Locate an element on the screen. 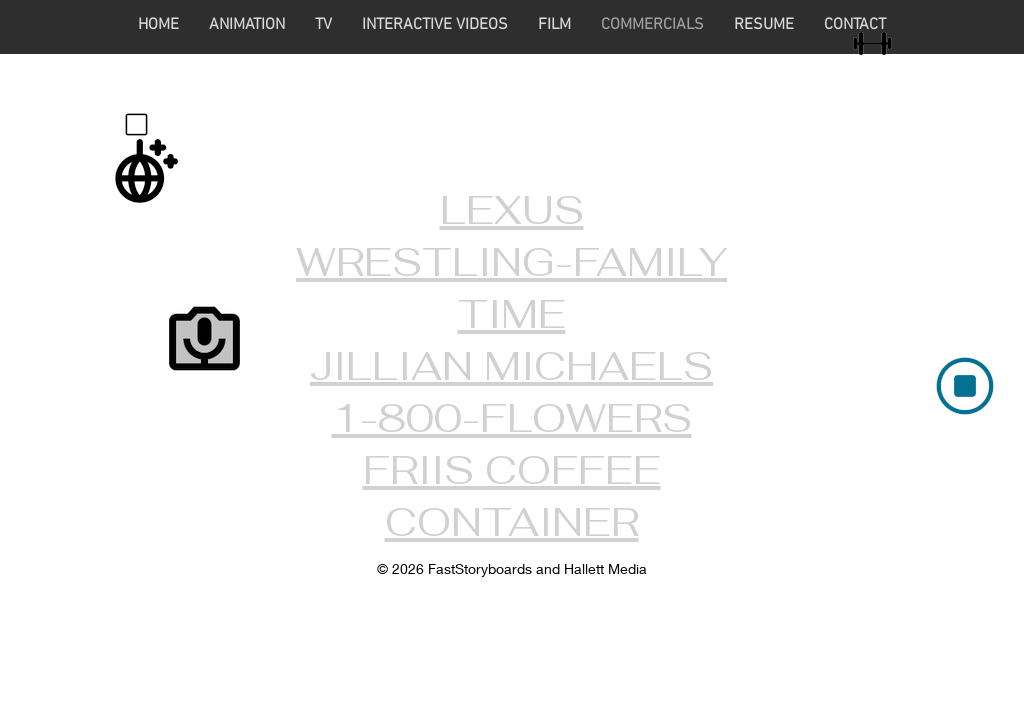 The width and height of the screenshot is (1024, 720). access workout or fitness features is located at coordinates (872, 43).